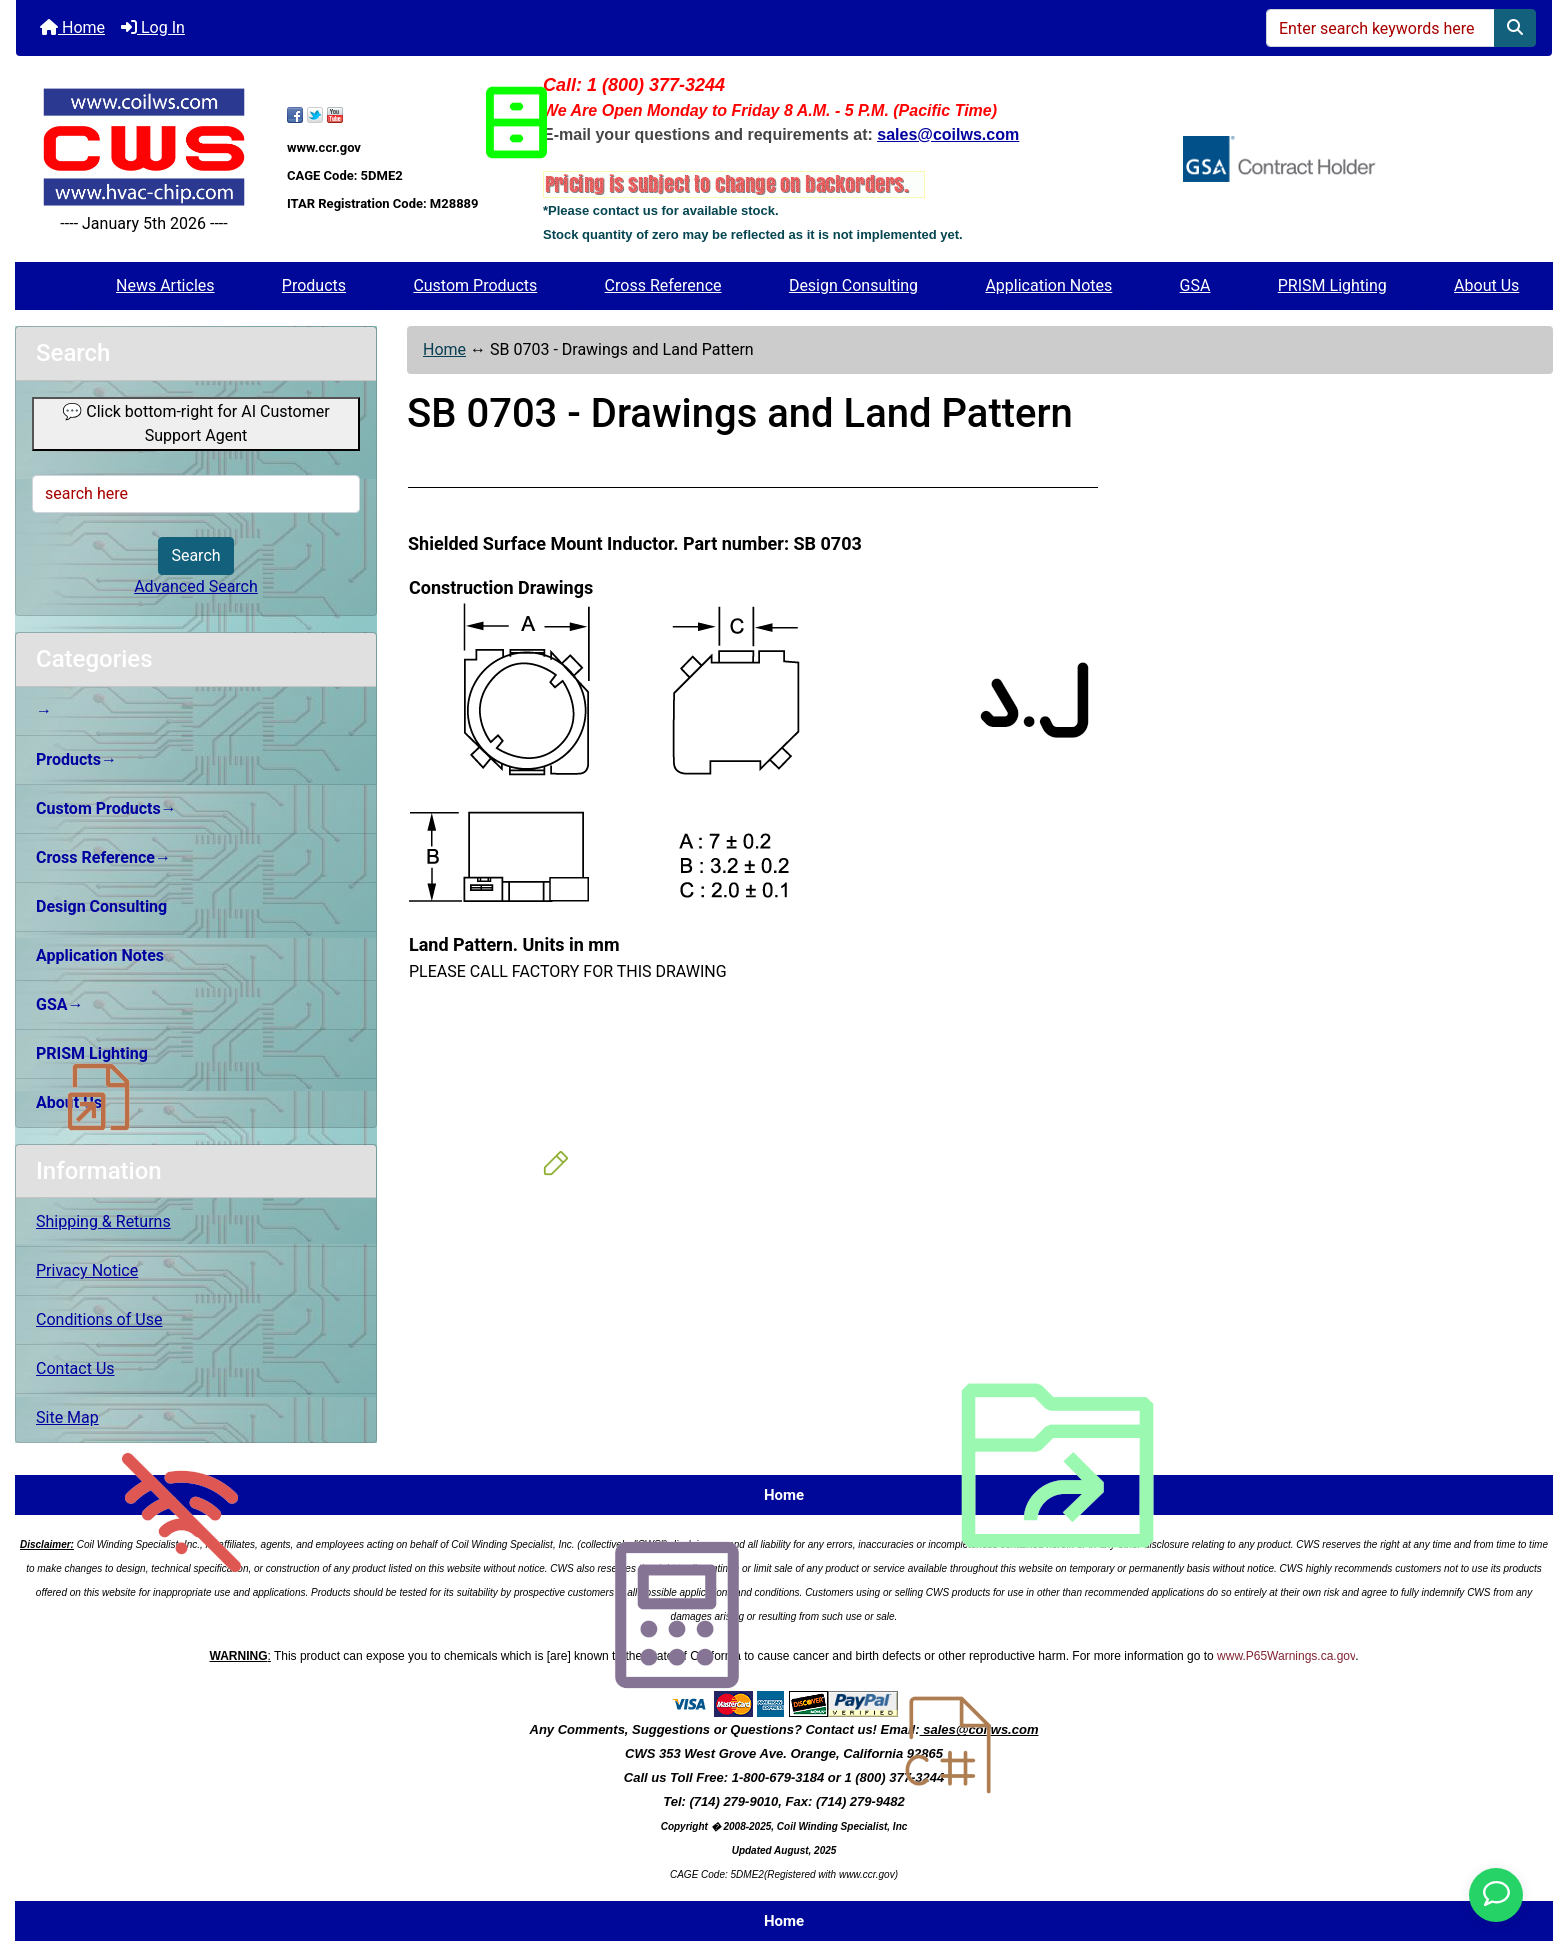 The width and height of the screenshot is (1568, 1957). Describe the element at coordinates (181, 1512) in the screenshot. I see `indicates wifi is disabled or unavailable` at that location.